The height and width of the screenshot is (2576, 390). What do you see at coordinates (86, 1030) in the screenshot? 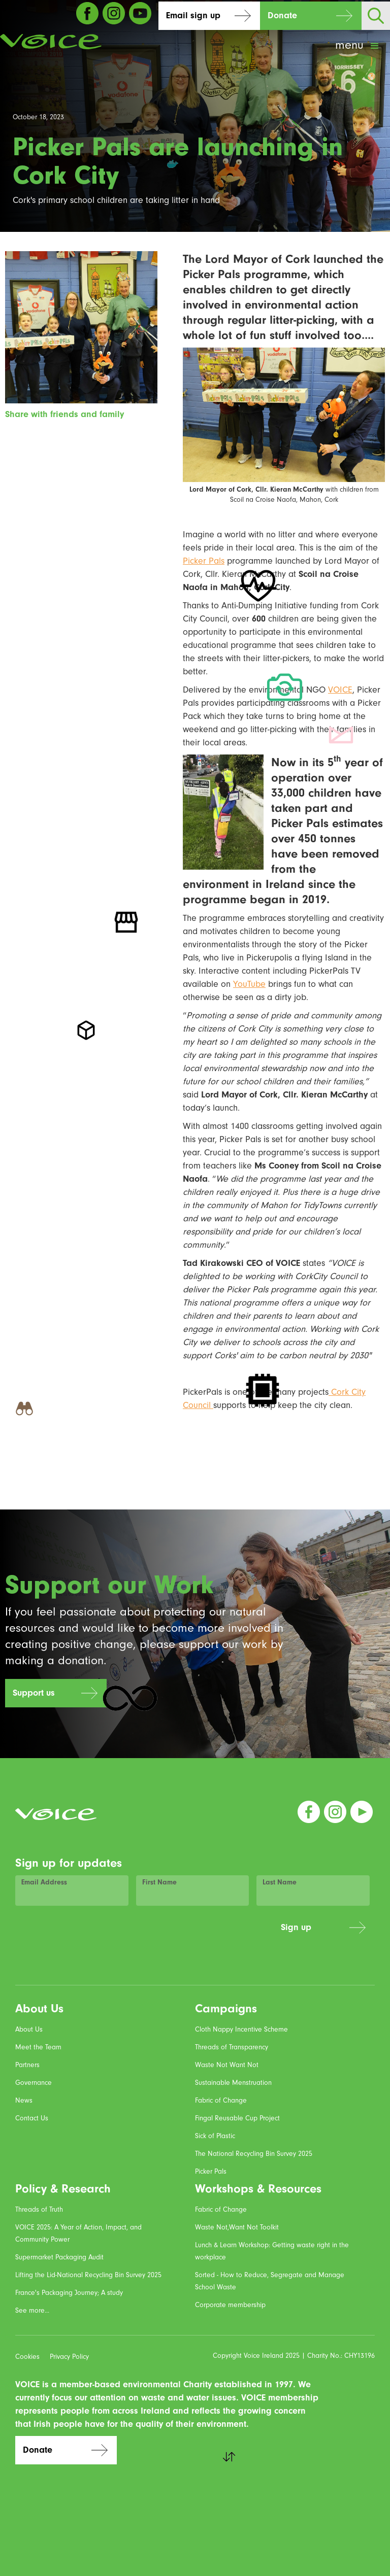
I see `view package or dependency details` at bounding box center [86, 1030].